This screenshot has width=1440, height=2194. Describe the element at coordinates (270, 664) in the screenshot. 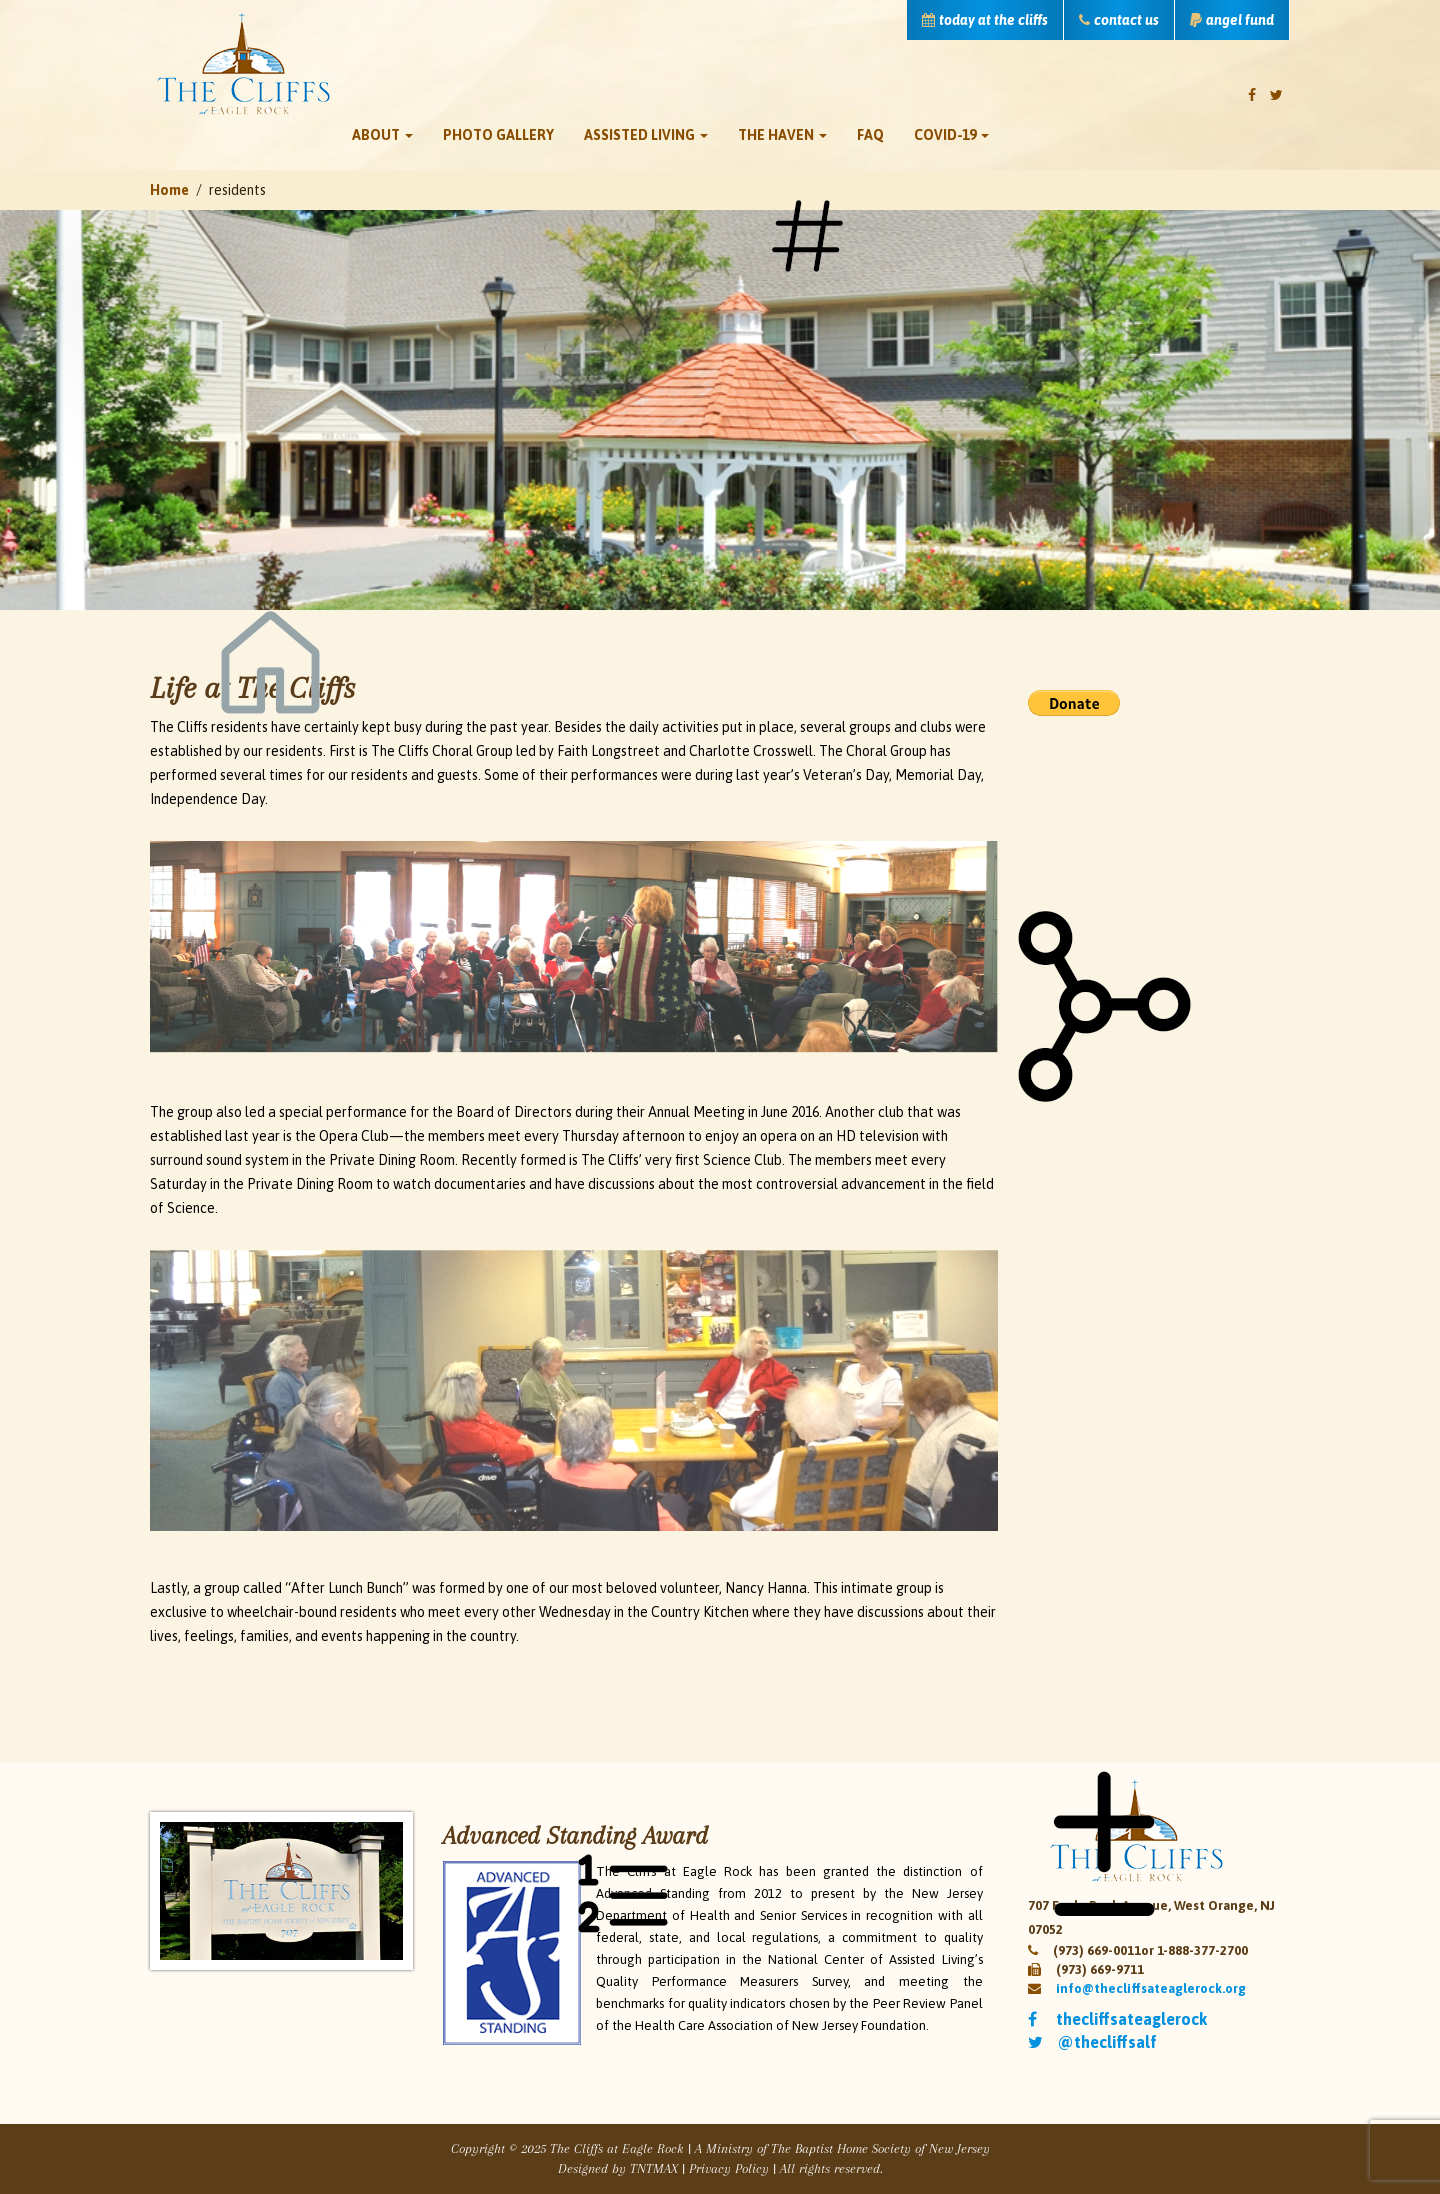

I see `navigate to home screen` at that location.